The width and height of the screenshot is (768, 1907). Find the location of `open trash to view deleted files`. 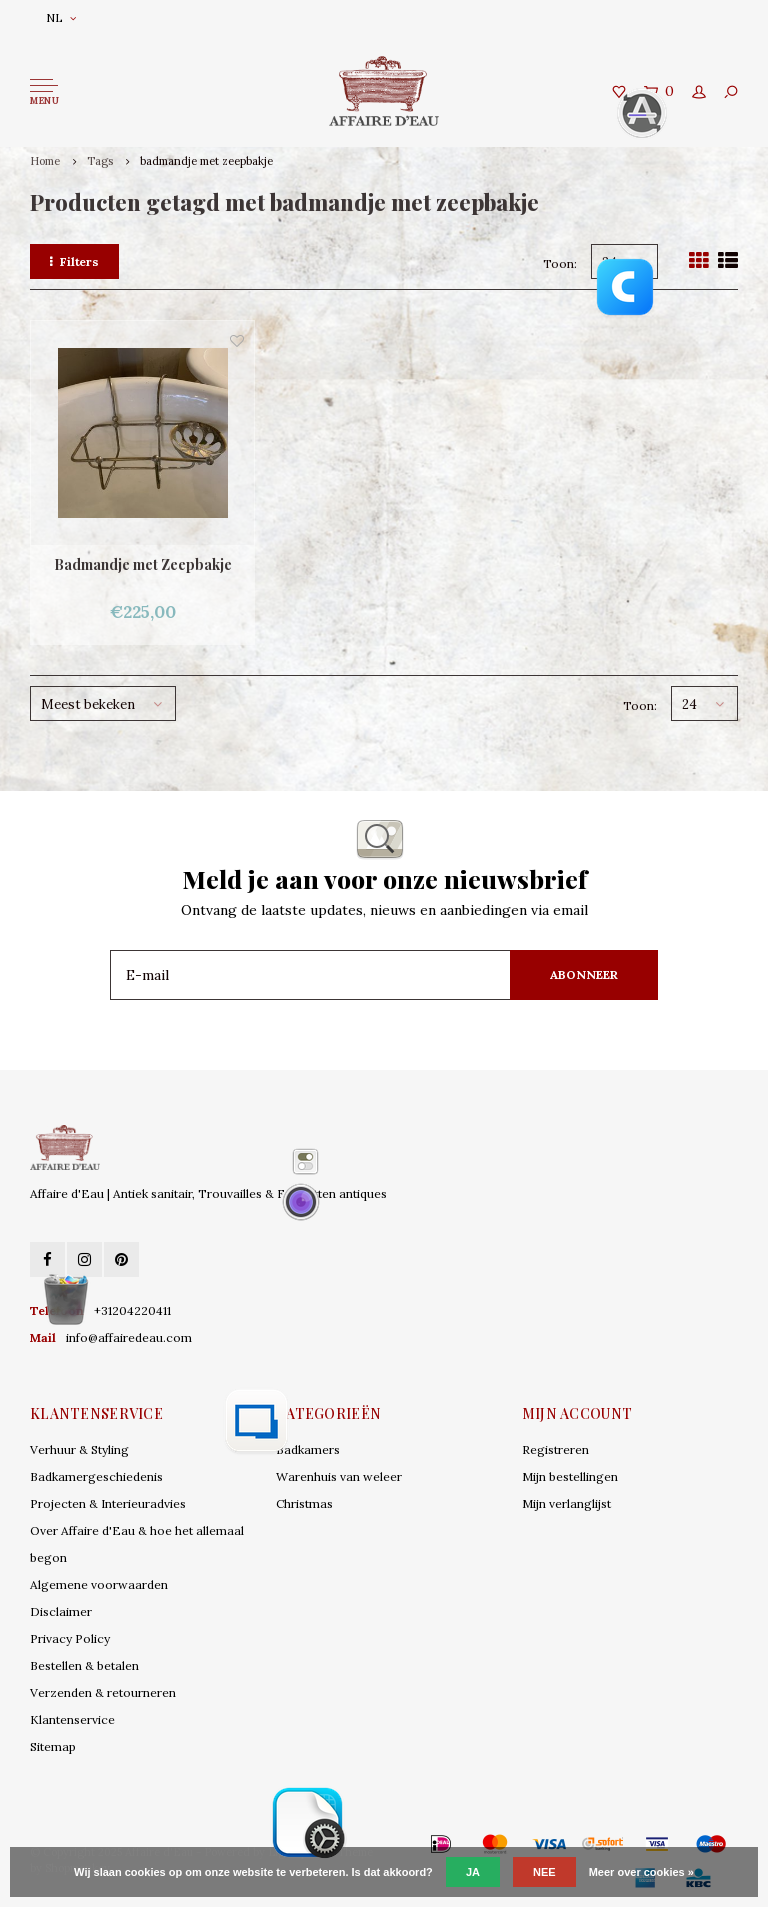

open trash to view deleted files is located at coordinates (66, 1300).